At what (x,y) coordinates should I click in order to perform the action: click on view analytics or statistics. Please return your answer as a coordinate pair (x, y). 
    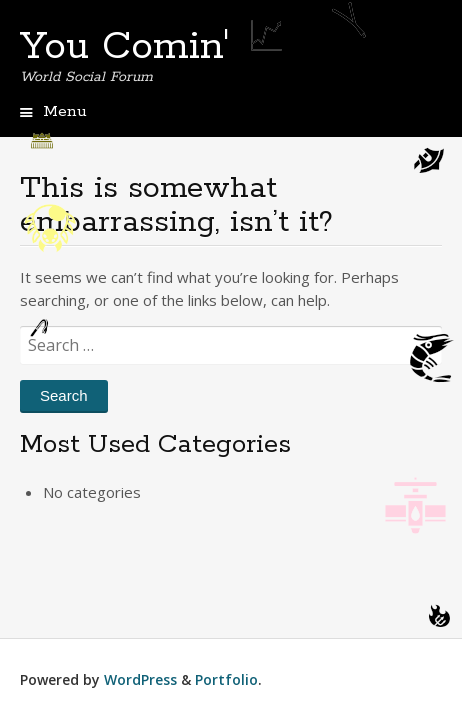
    Looking at the image, I should click on (266, 35).